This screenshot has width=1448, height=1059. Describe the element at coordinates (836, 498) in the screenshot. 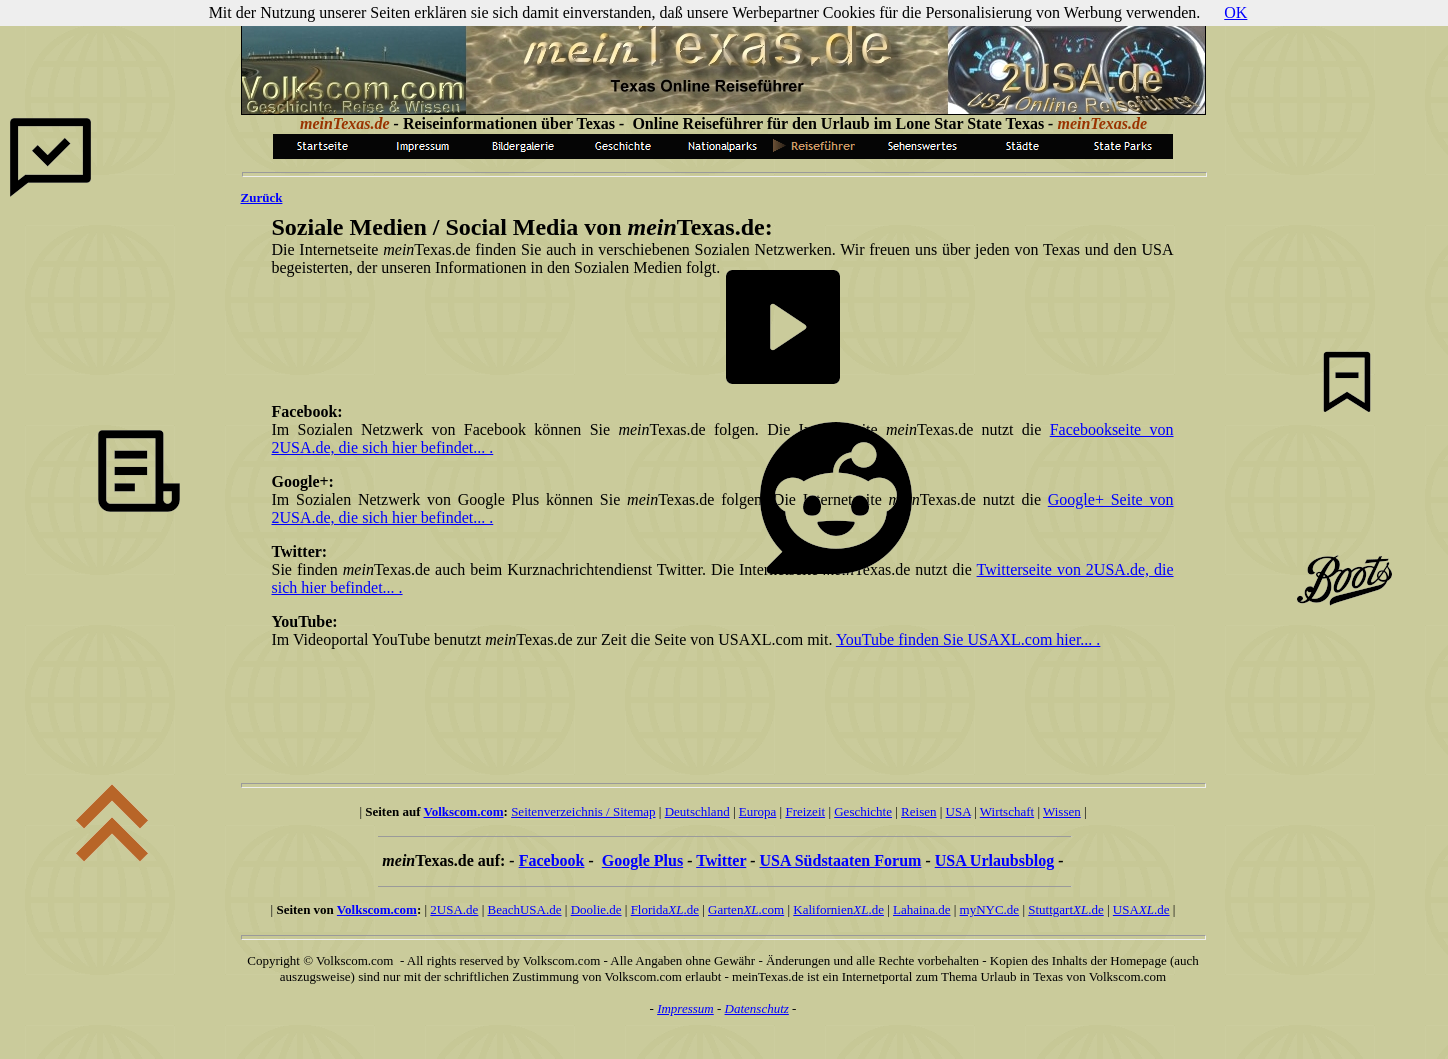

I see `open the Reddit app` at that location.